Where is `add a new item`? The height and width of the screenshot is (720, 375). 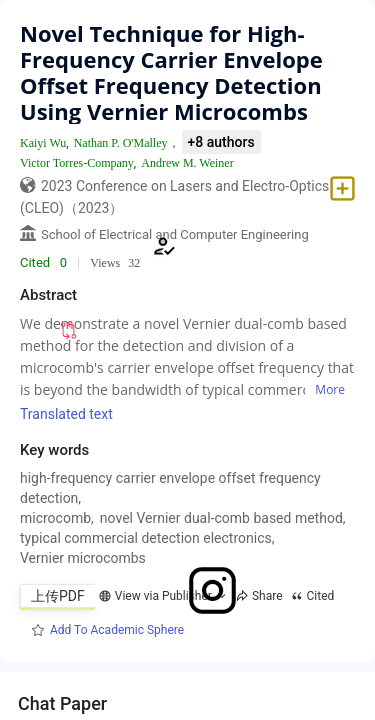 add a new item is located at coordinates (342, 188).